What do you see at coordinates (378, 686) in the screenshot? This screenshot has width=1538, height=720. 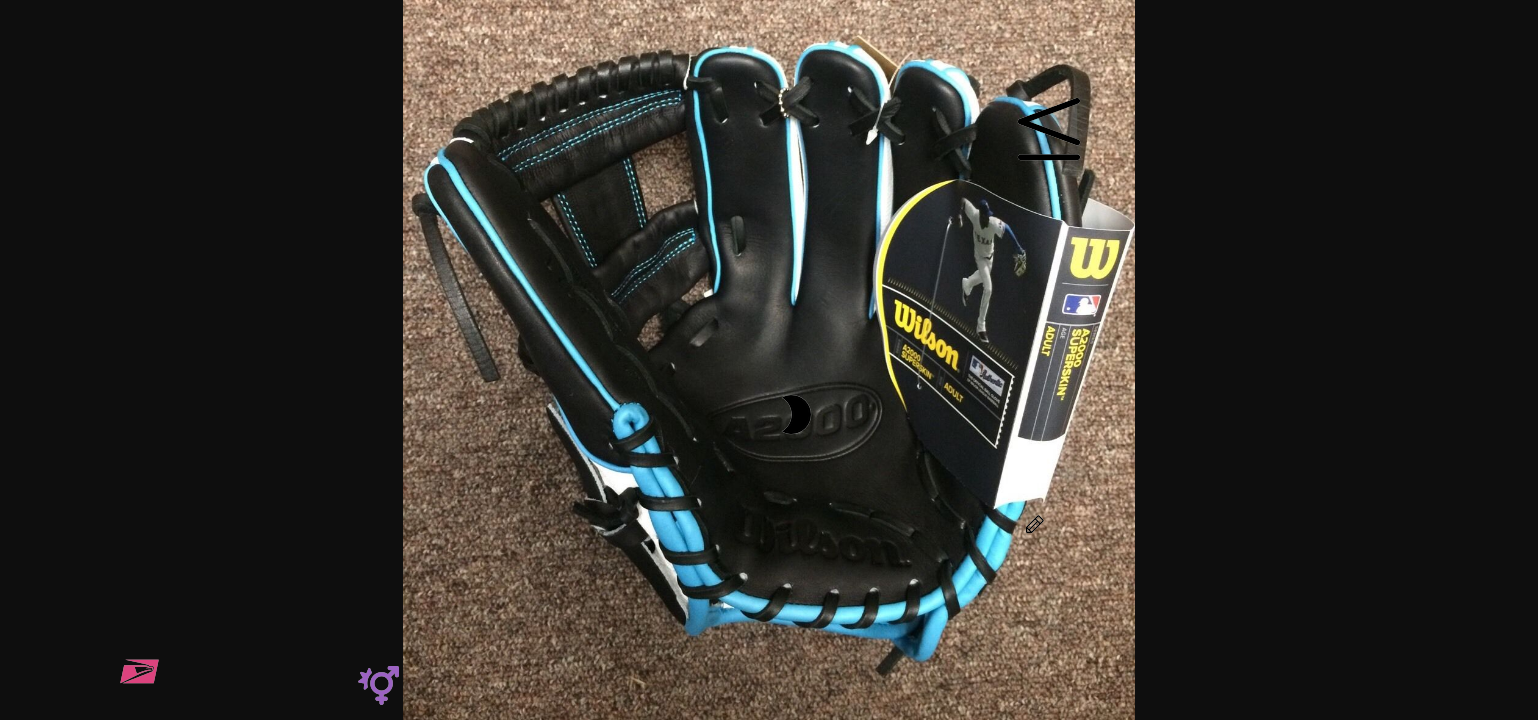 I see `indicates gender-based violence awareness or resources` at bounding box center [378, 686].